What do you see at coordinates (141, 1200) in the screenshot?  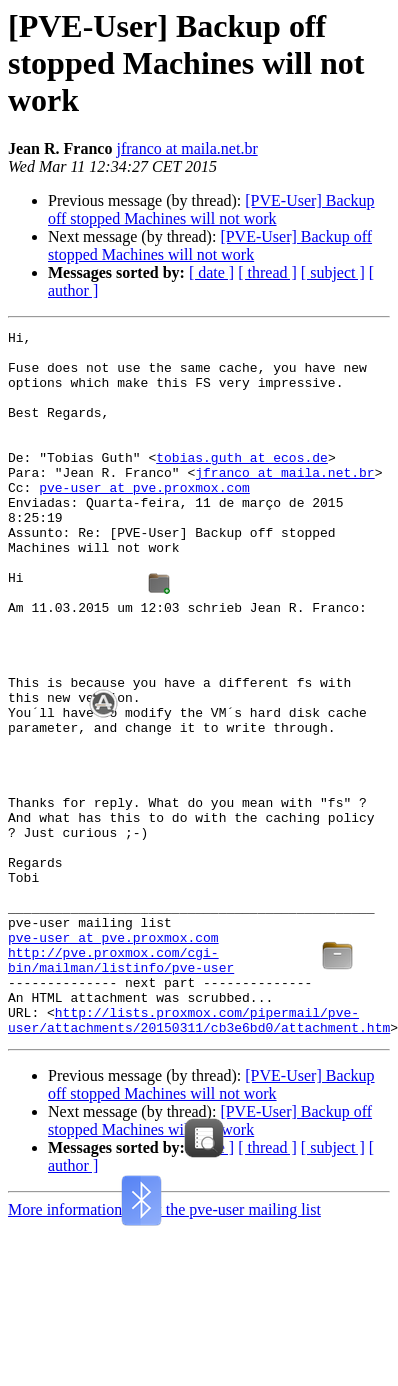 I see `open bluetooth settings` at bounding box center [141, 1200].